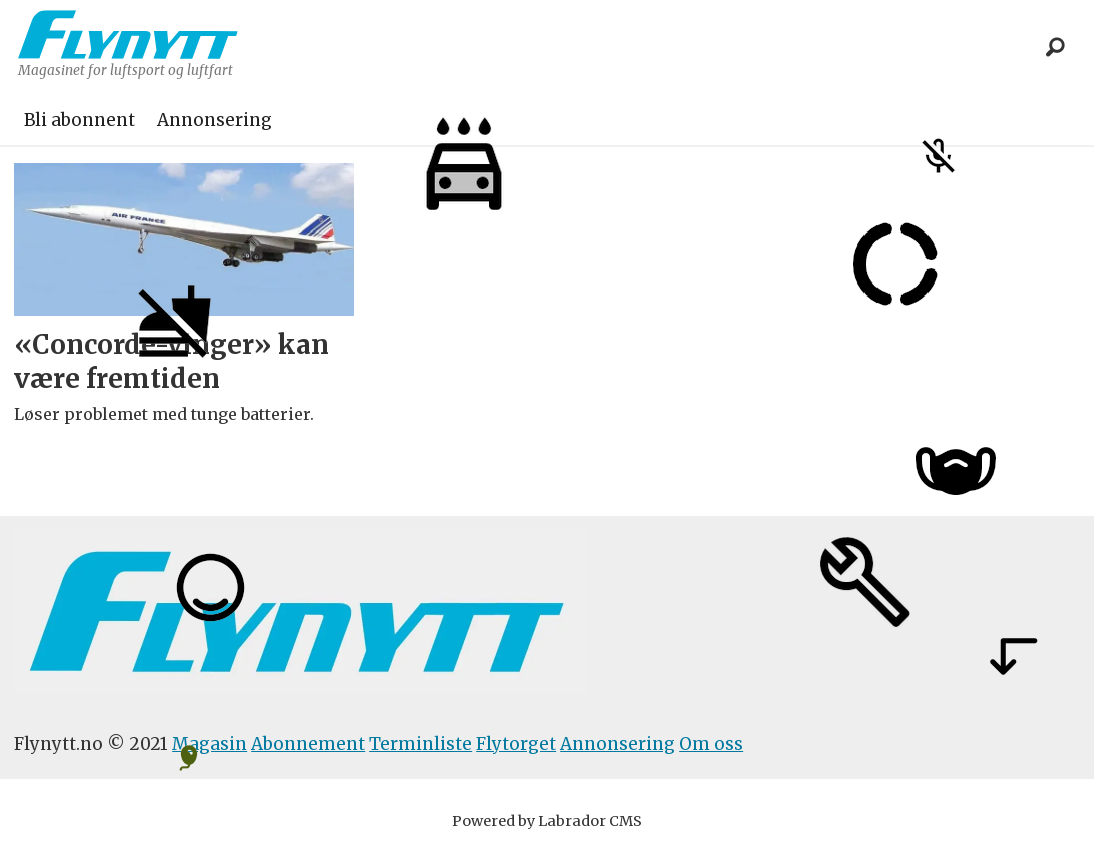  I want to click on mute your microphone, so click(938, 156).